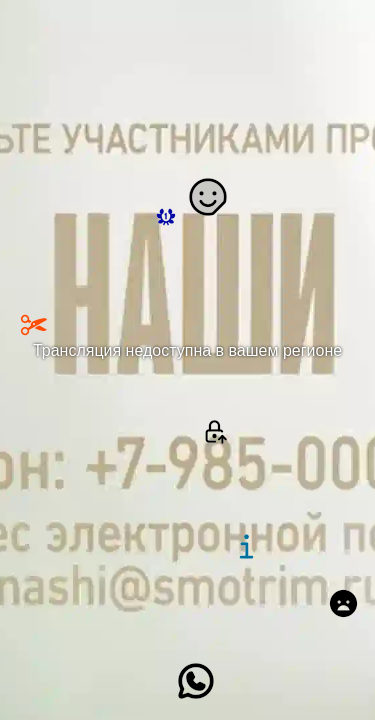 The width and height of the screenshot is (375, 720). Describe the element at coordinates (34, 325) in the screenshot. I see `cut selected text or content` at that location.